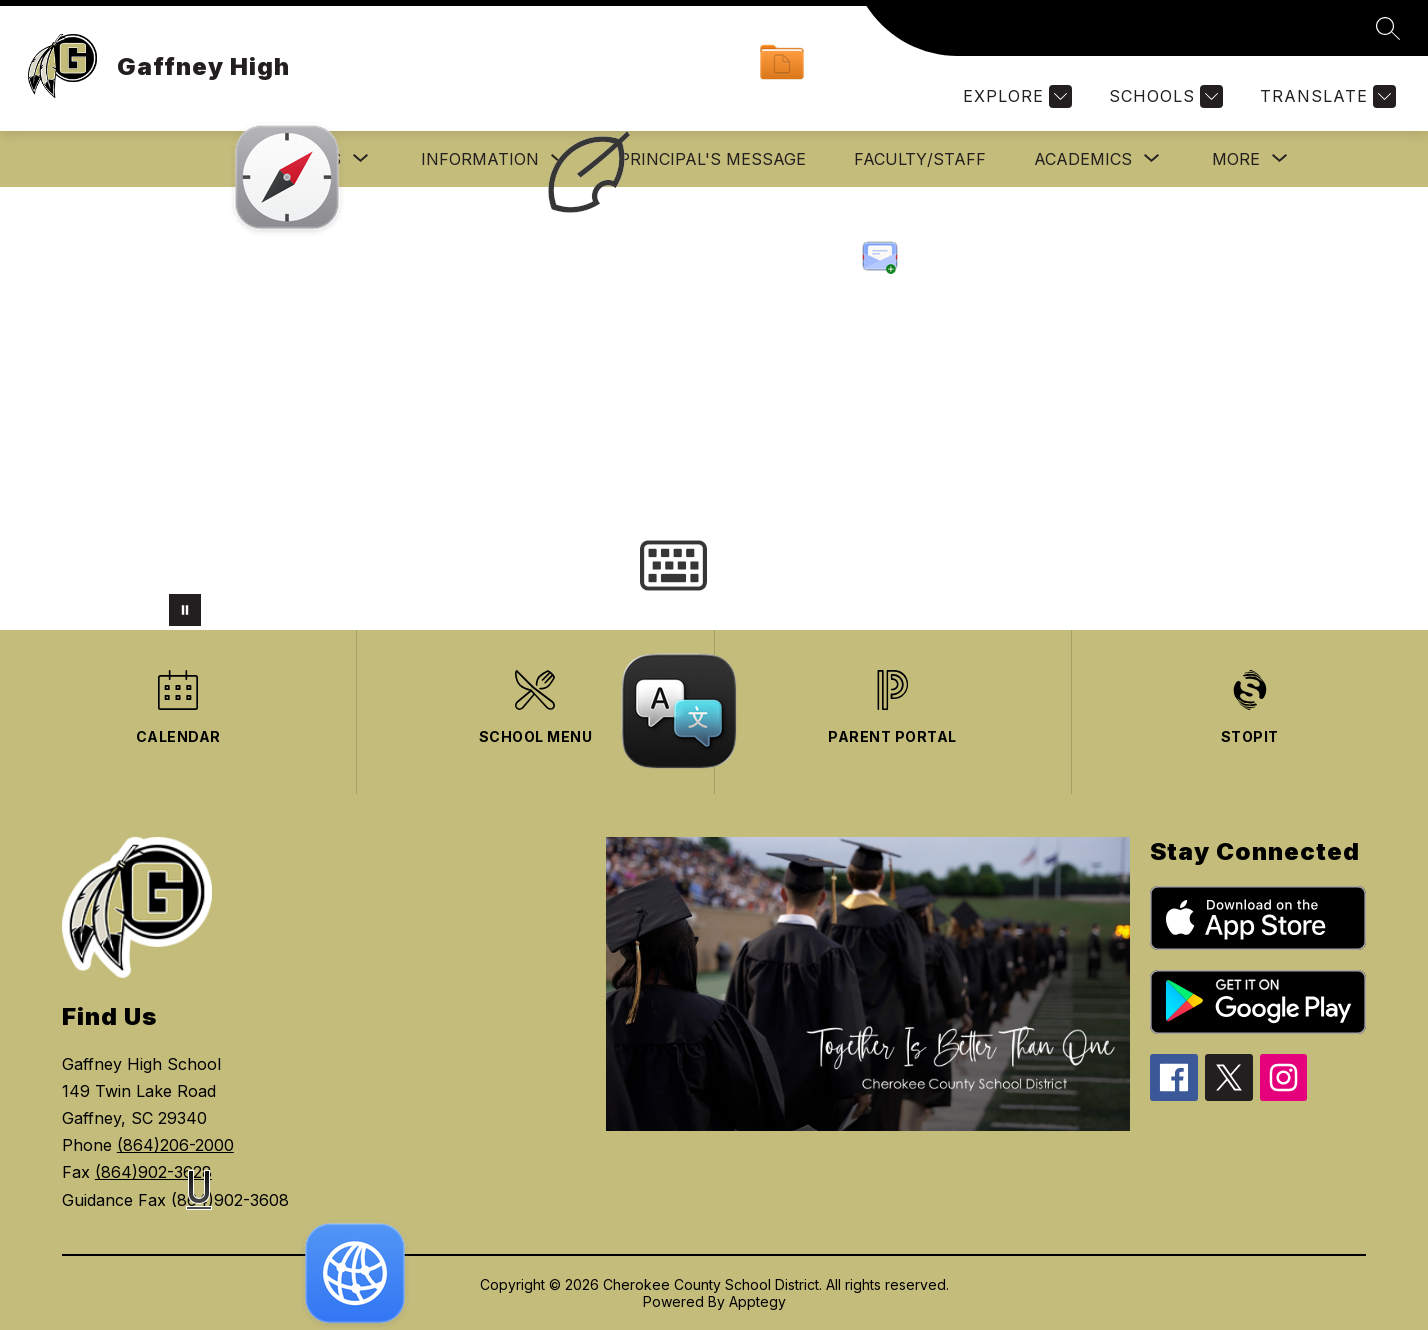  I want to click on open navigation or direction preferences, so click(287, 179).